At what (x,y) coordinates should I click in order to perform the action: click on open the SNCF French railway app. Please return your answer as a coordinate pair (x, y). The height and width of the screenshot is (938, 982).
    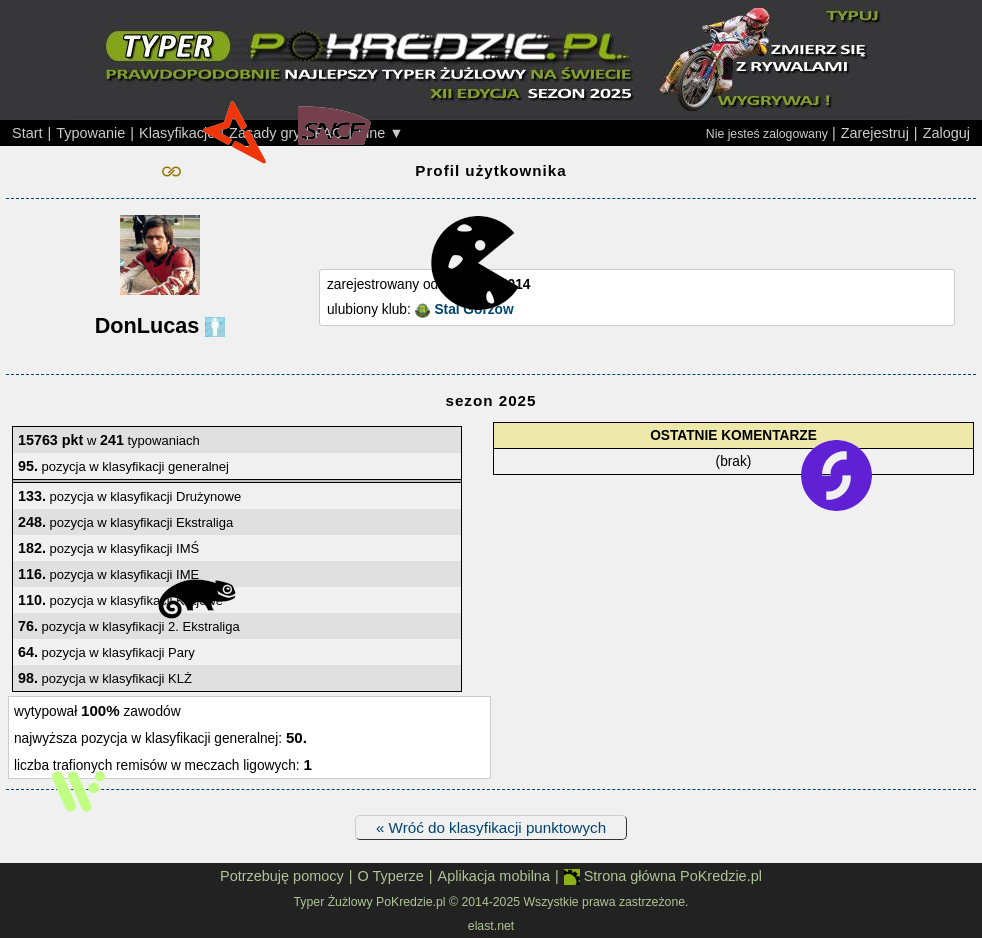
    Looking at the image, I should click on (334, 125).